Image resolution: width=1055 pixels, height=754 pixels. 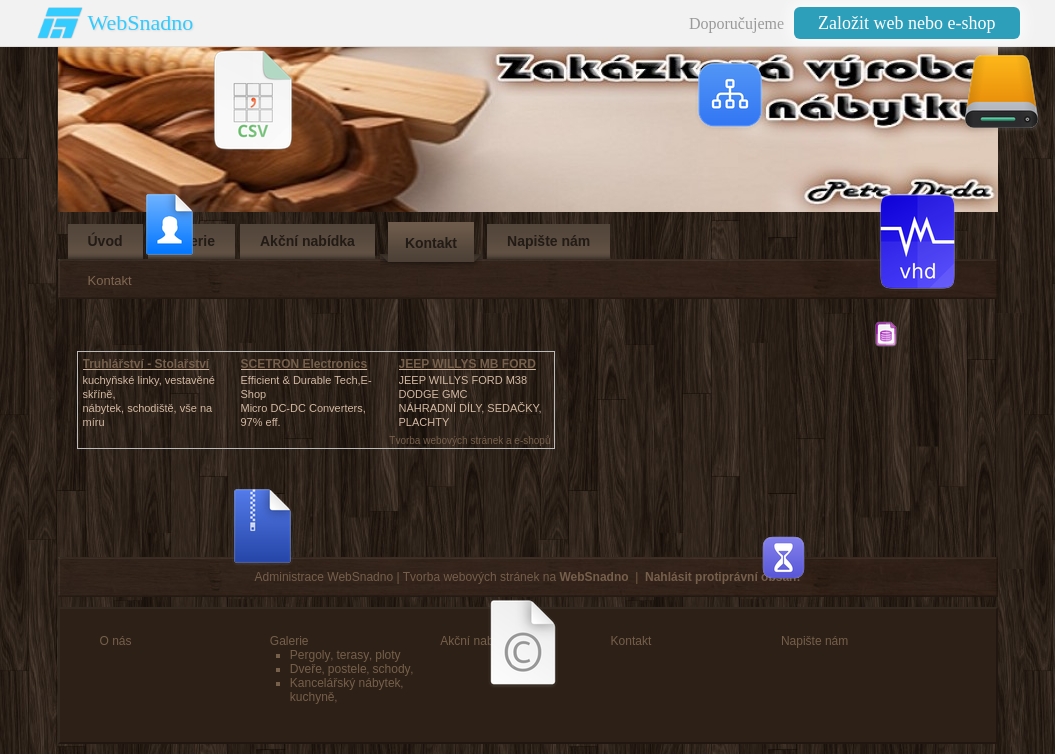 I want to click on libreoffice base database template file, so click(x=886, y=334).